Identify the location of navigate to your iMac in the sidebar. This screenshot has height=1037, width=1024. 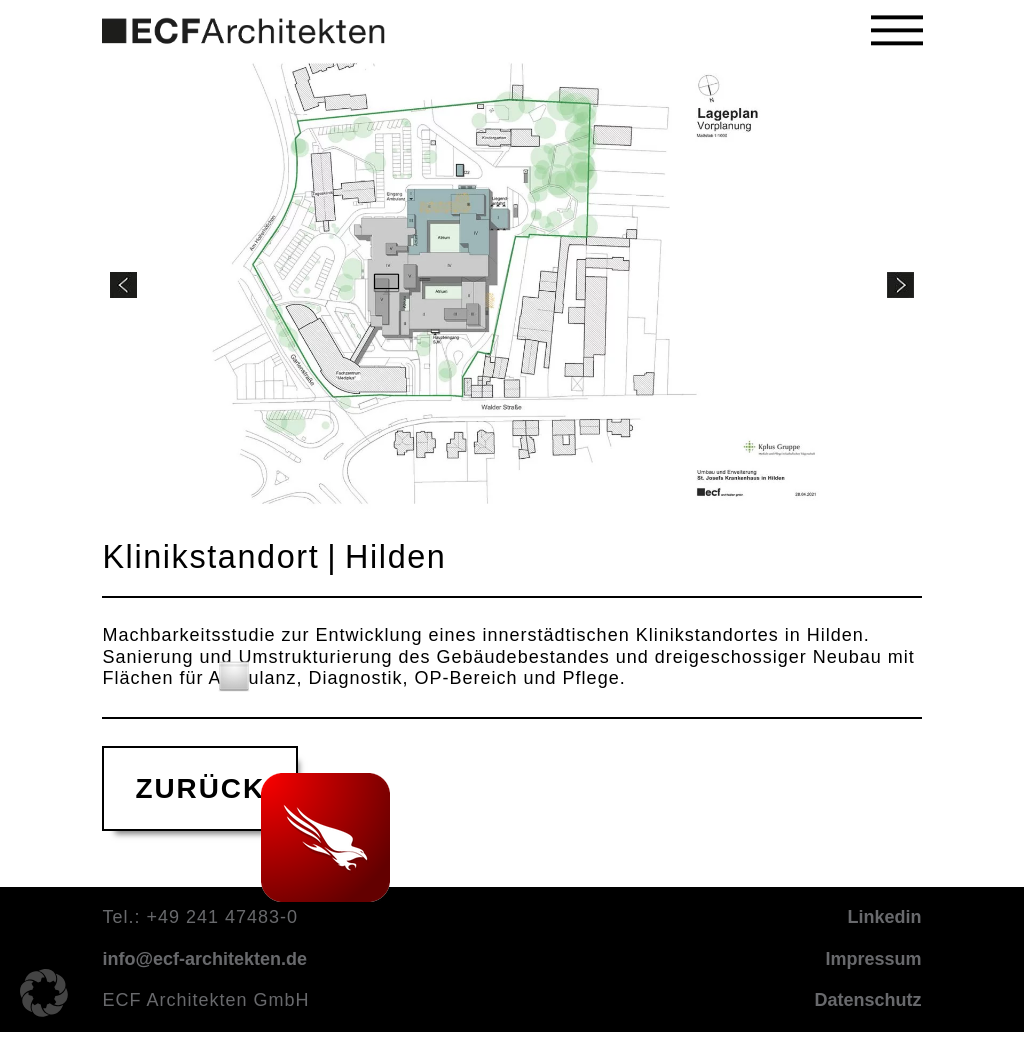
(386, 284).